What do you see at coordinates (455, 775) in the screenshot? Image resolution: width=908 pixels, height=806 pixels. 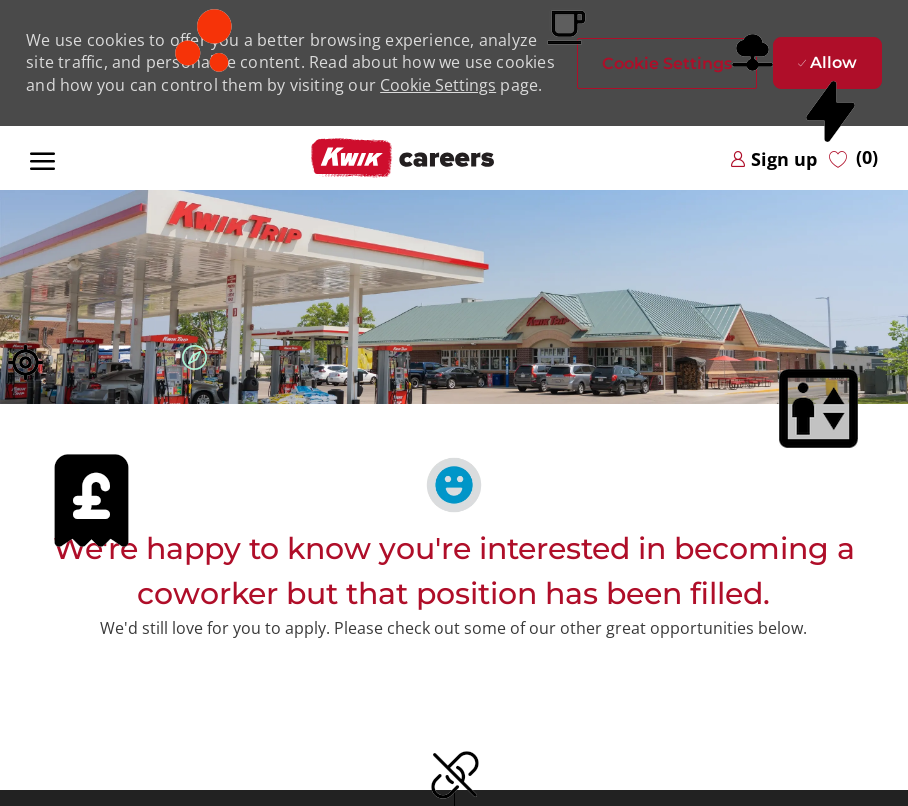 I see `unlink or disconnect a shared link` at bounding box center [455, 775].